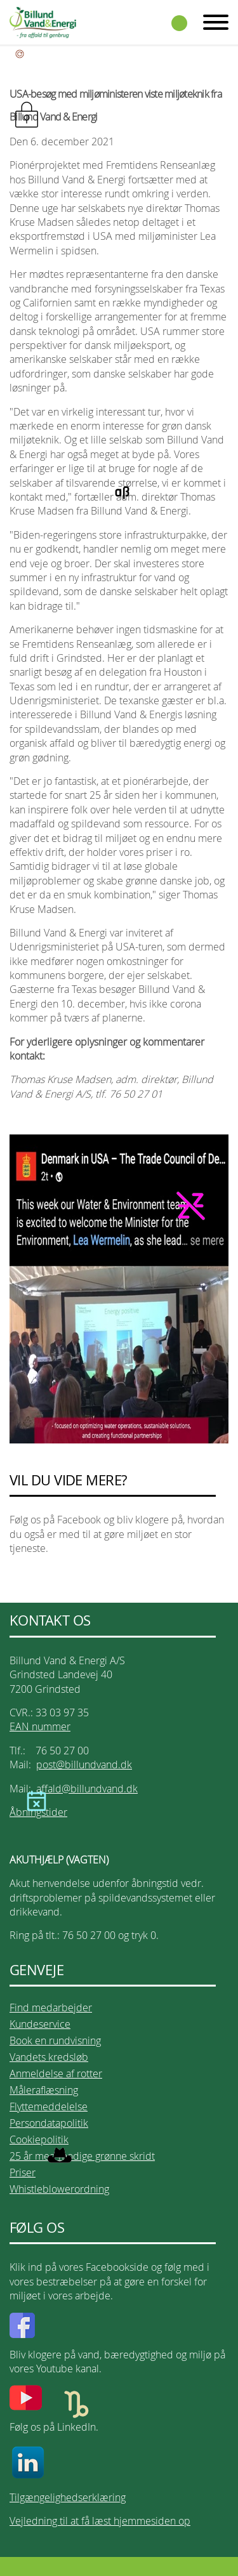  What do you see at coordinates (36, 1801) in the screenshot?
I see `cancel or delete a scheduled event` at bounding box center [36, 1801].